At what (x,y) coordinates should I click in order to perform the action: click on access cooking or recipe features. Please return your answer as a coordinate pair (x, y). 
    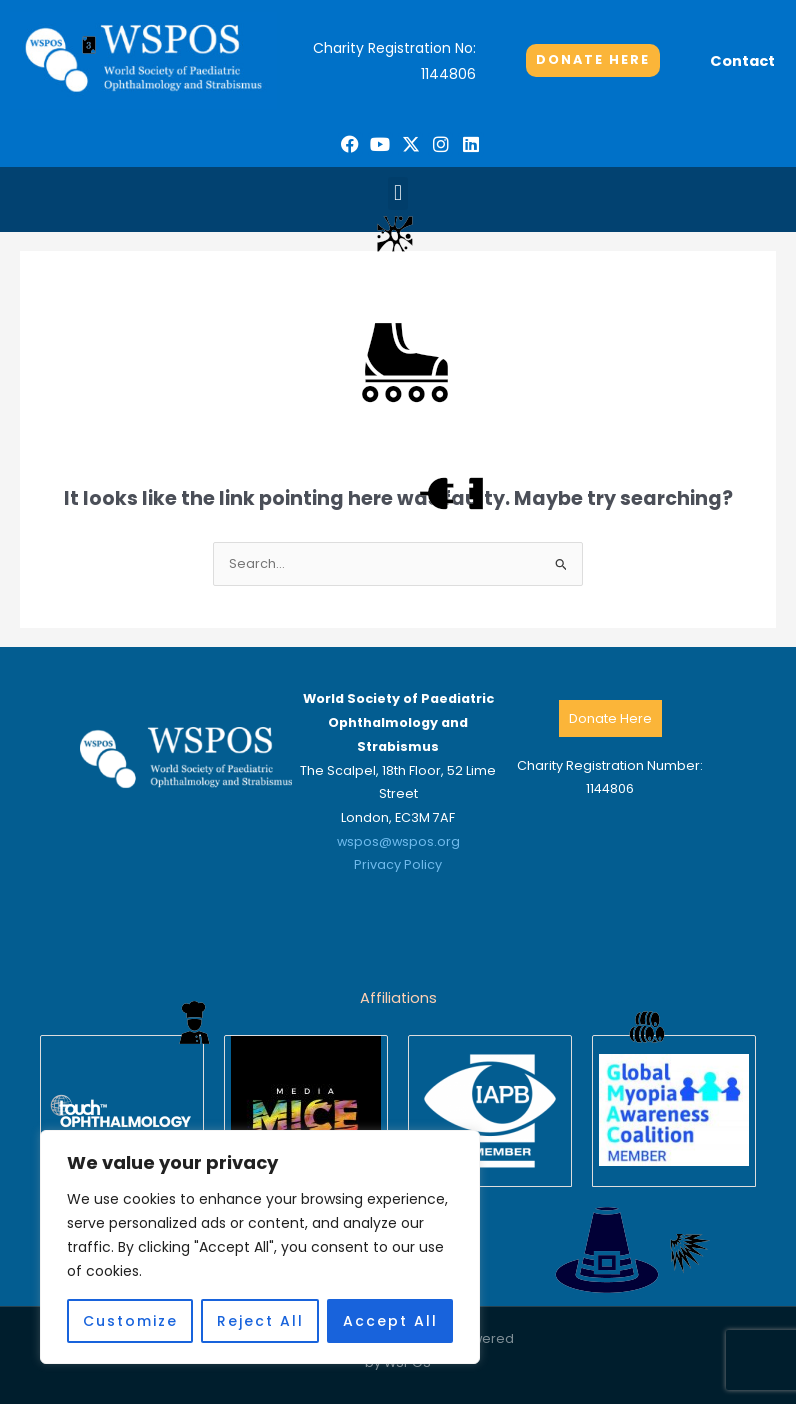
    Looking at the image, I should click on (194, 1022).